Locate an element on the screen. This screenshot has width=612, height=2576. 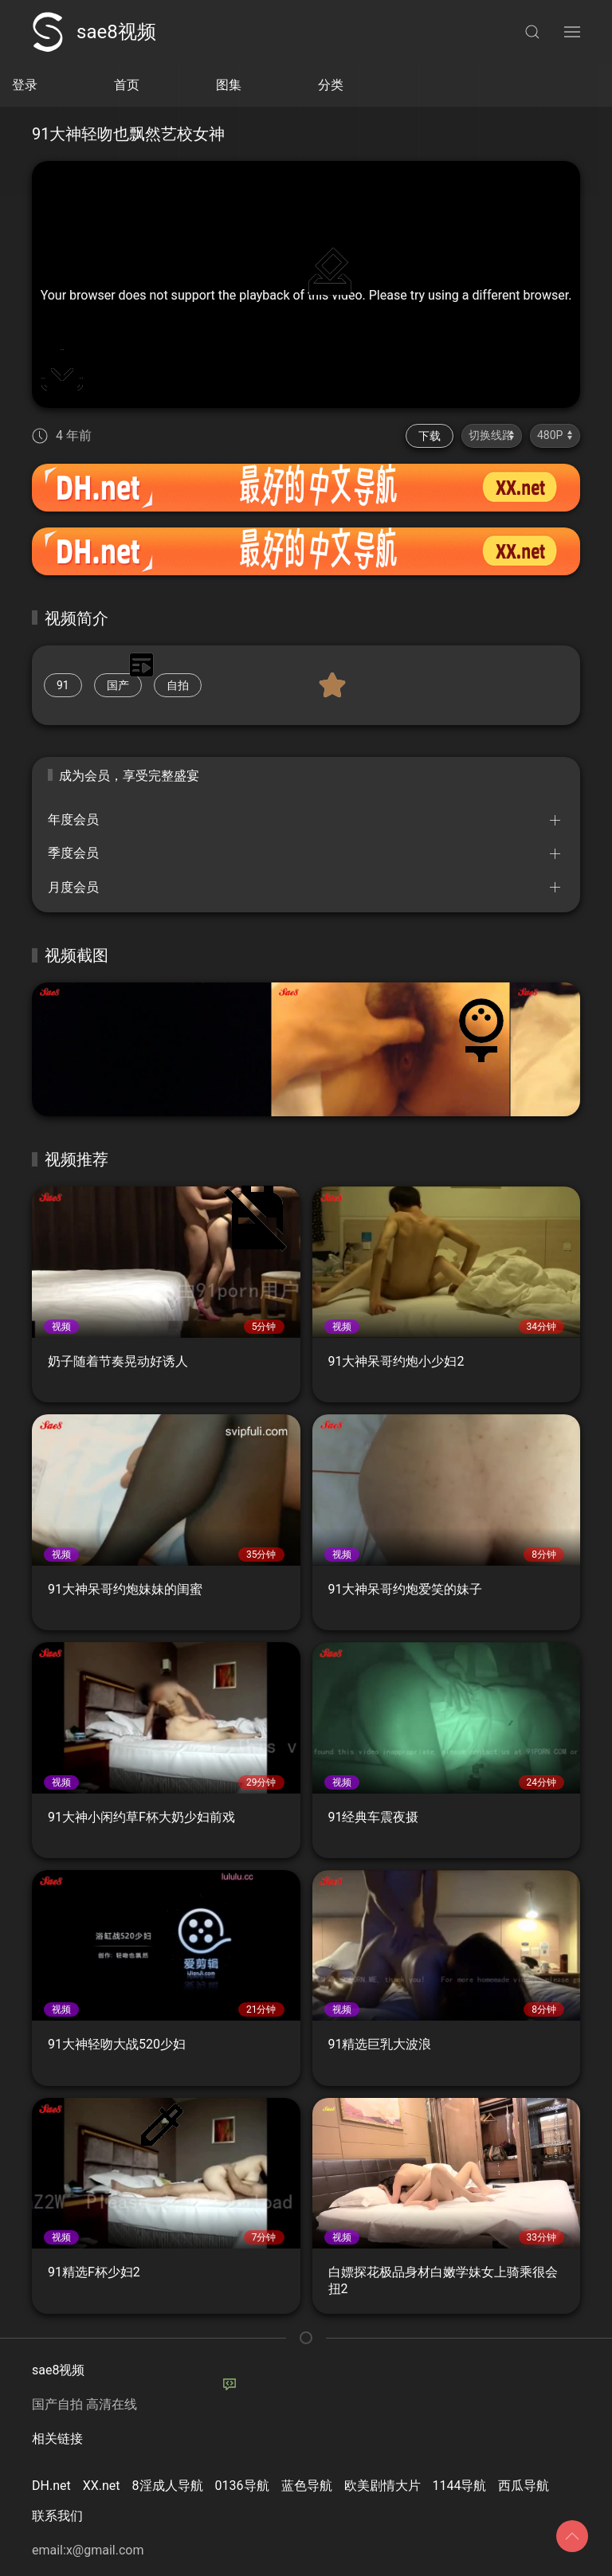
pick a color from the canvas is located at coordinates (162, 2124).